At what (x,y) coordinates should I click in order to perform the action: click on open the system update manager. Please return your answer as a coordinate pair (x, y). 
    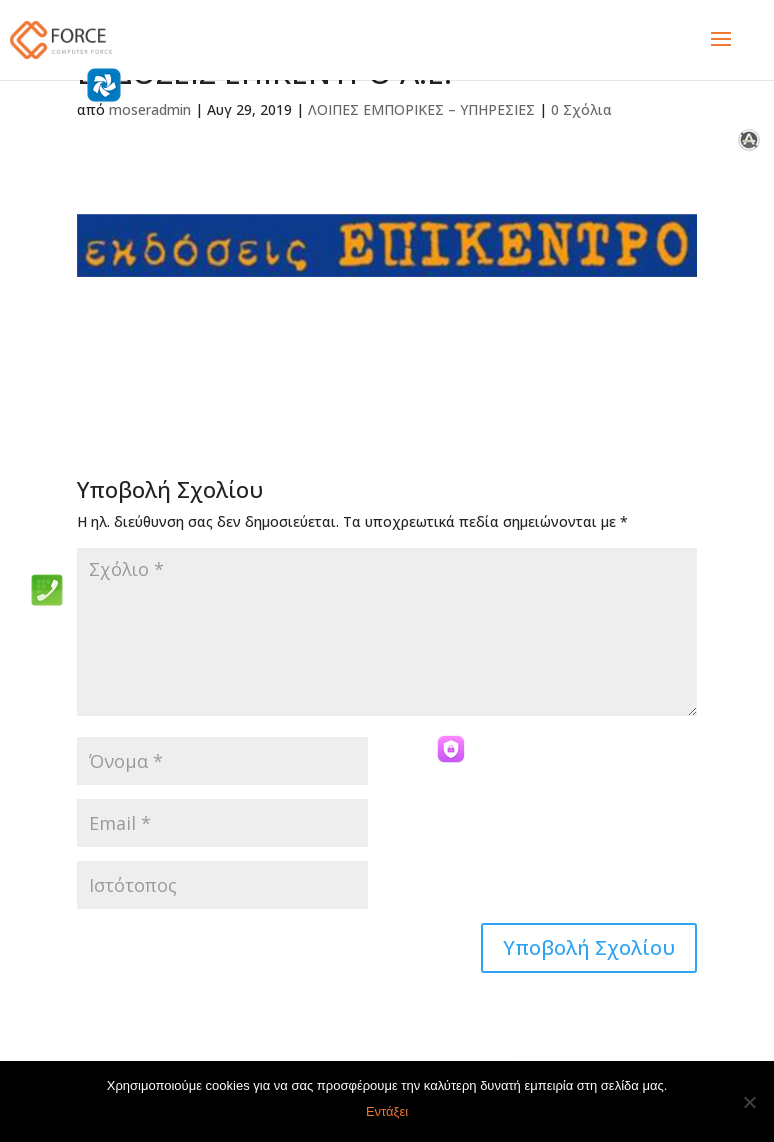
    Looking at the image, I should click on (749, 140).